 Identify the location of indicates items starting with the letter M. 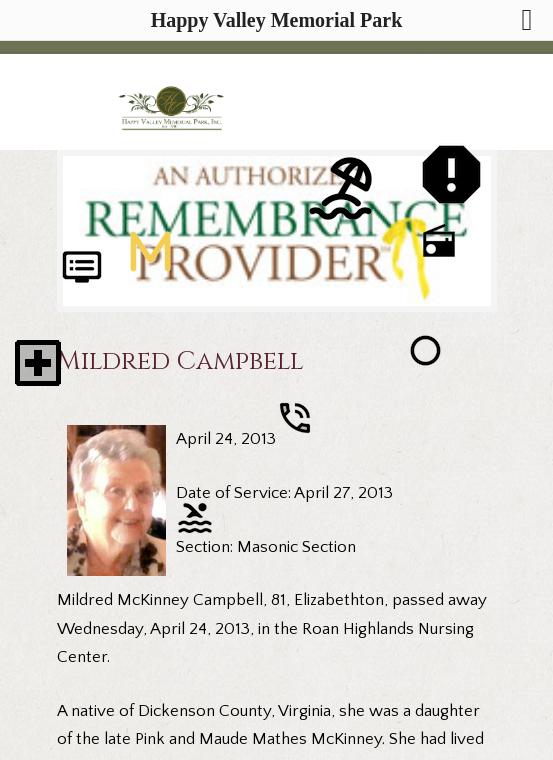
(150, 251).